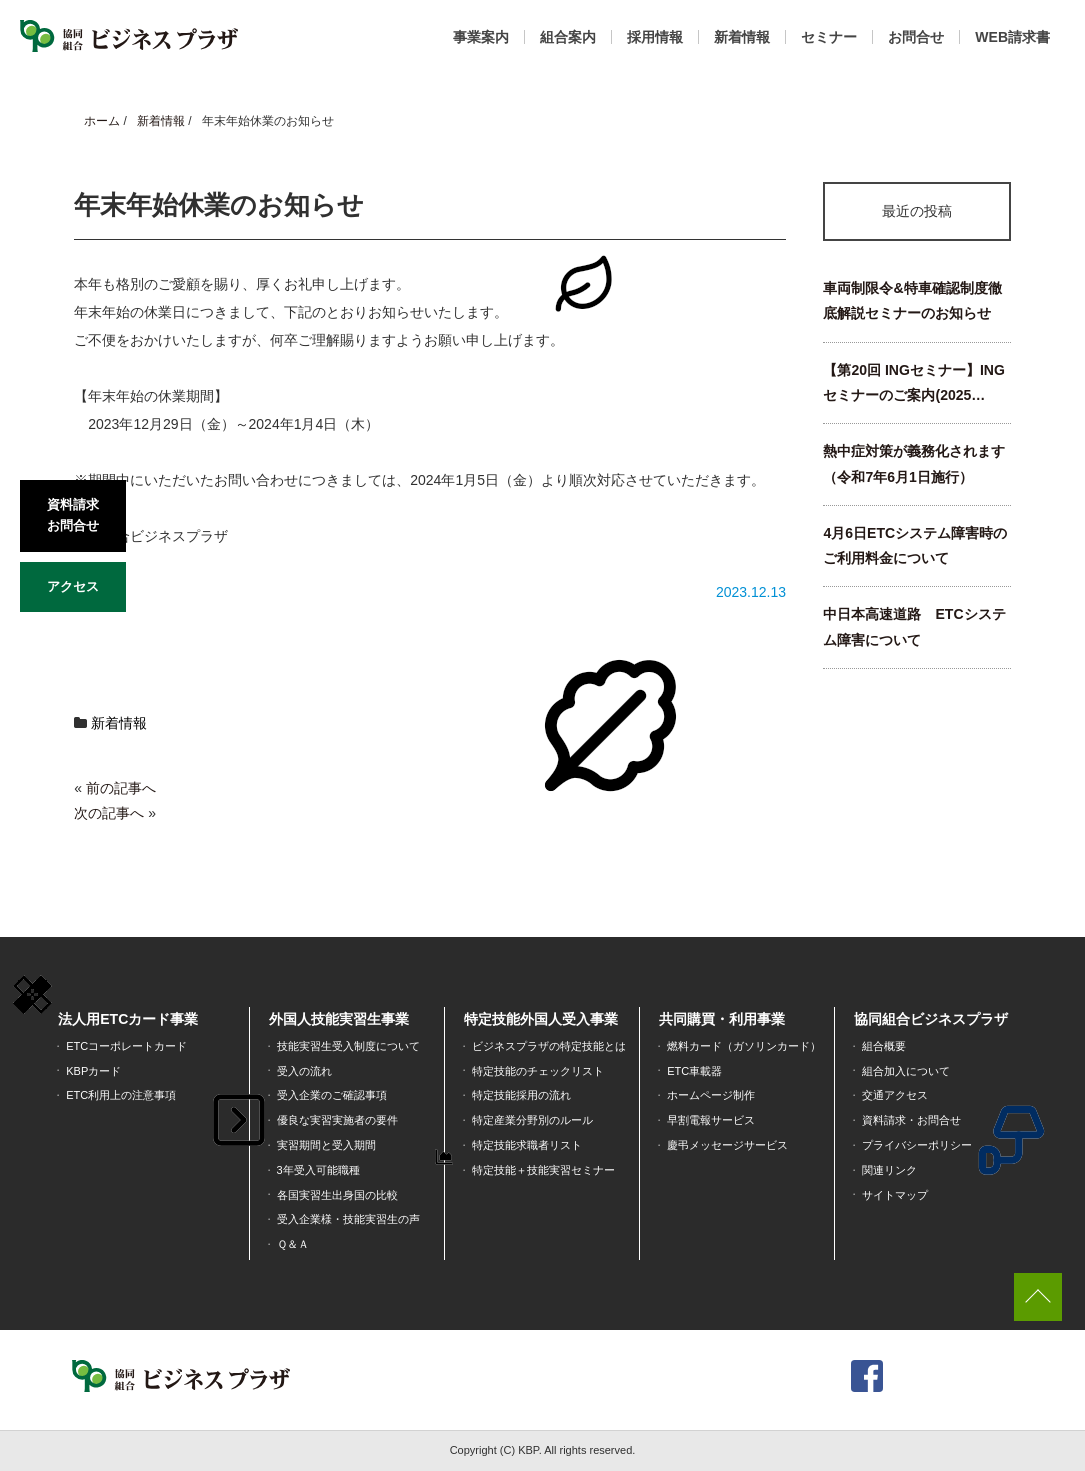 Image resolution: width=1085 pixels, height=1471 pixels. I want to click on view vegetarian or plant-based options, so click(610, 725).